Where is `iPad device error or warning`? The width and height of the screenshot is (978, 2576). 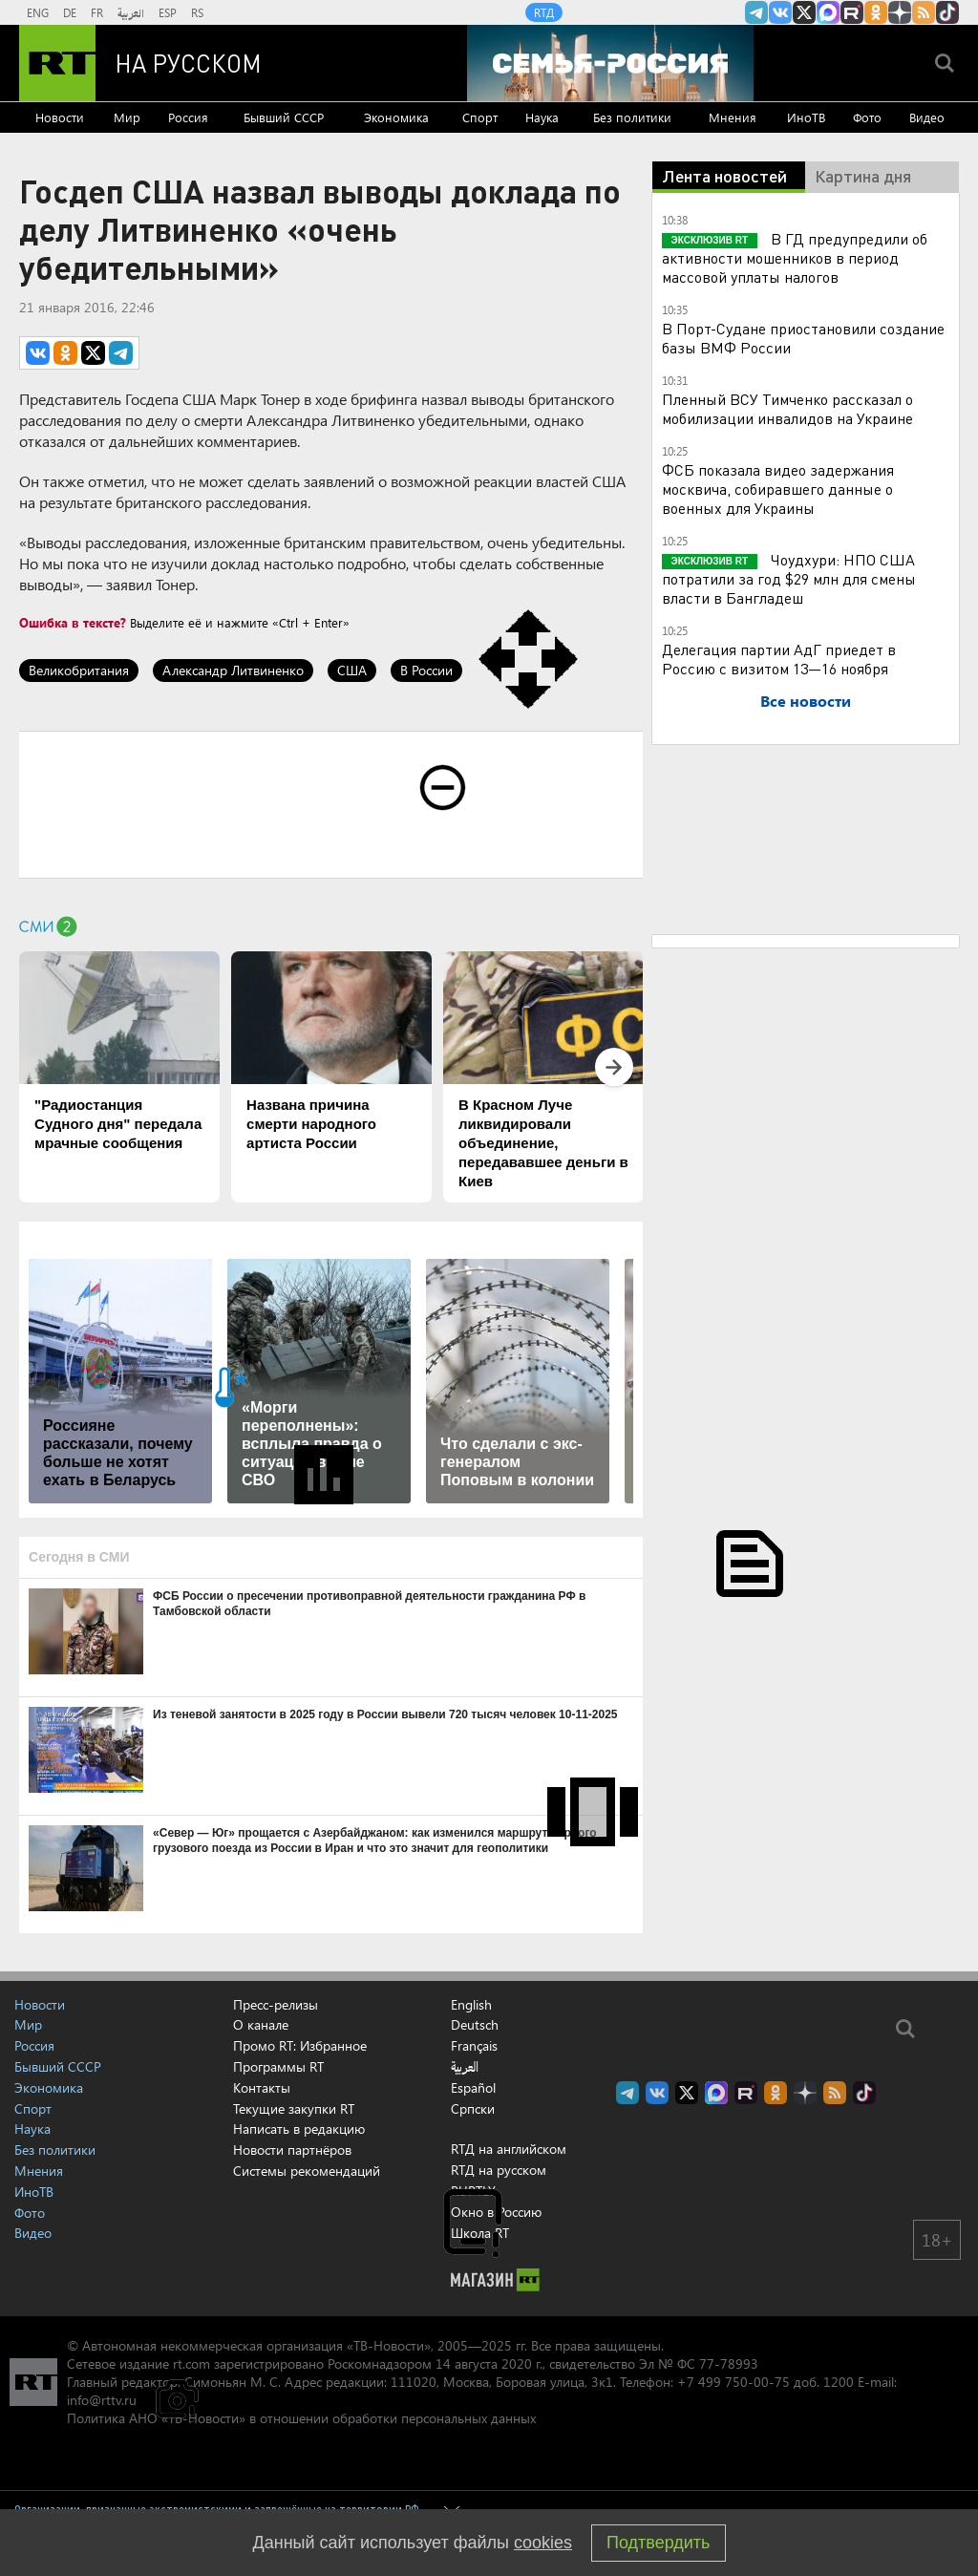
iPad device error or warning is located at coordinates (473, 2222).